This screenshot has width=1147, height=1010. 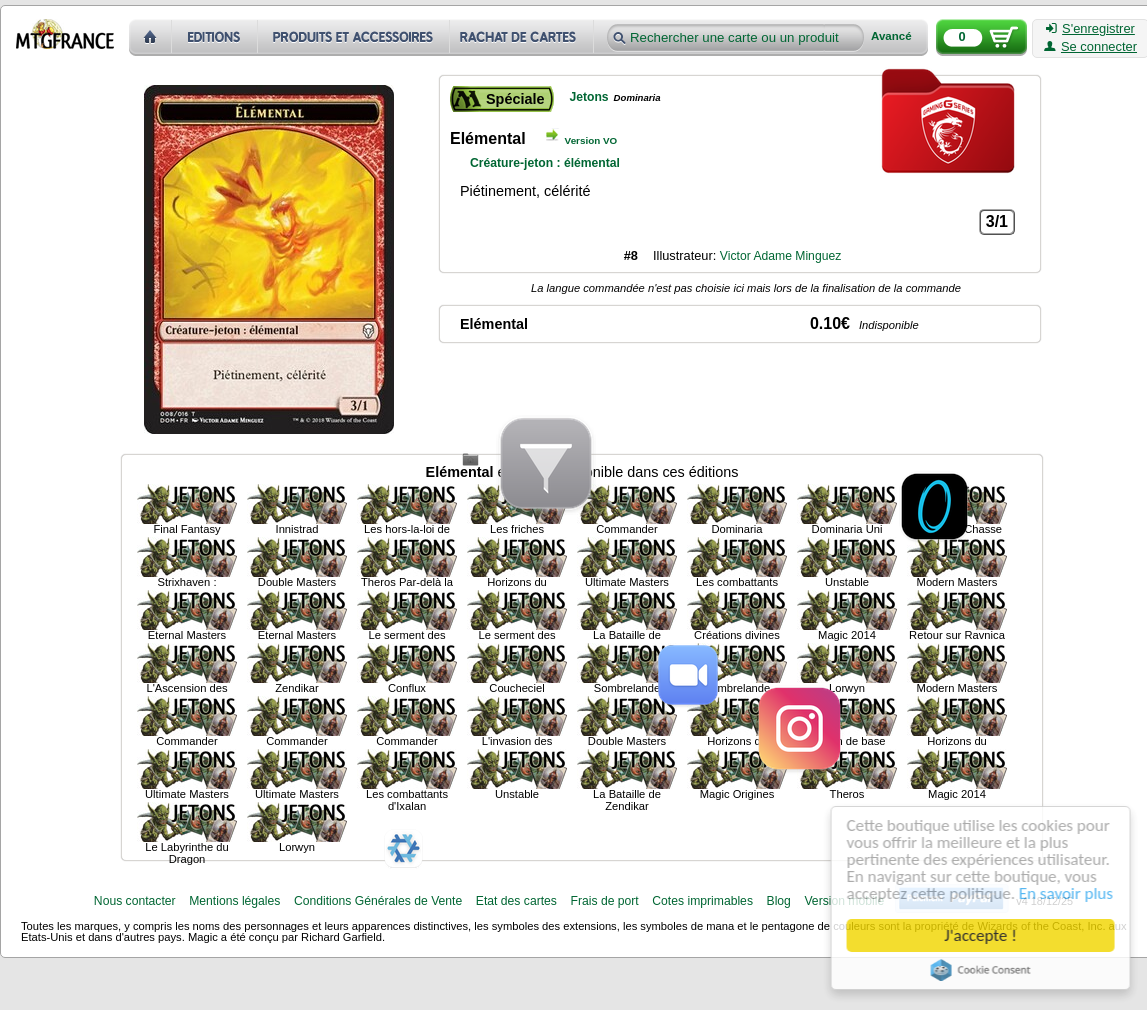 What do you see at coordinates (934, 506) in the screenshot?
I see `open the portal app` at bounding box center [934, 506].